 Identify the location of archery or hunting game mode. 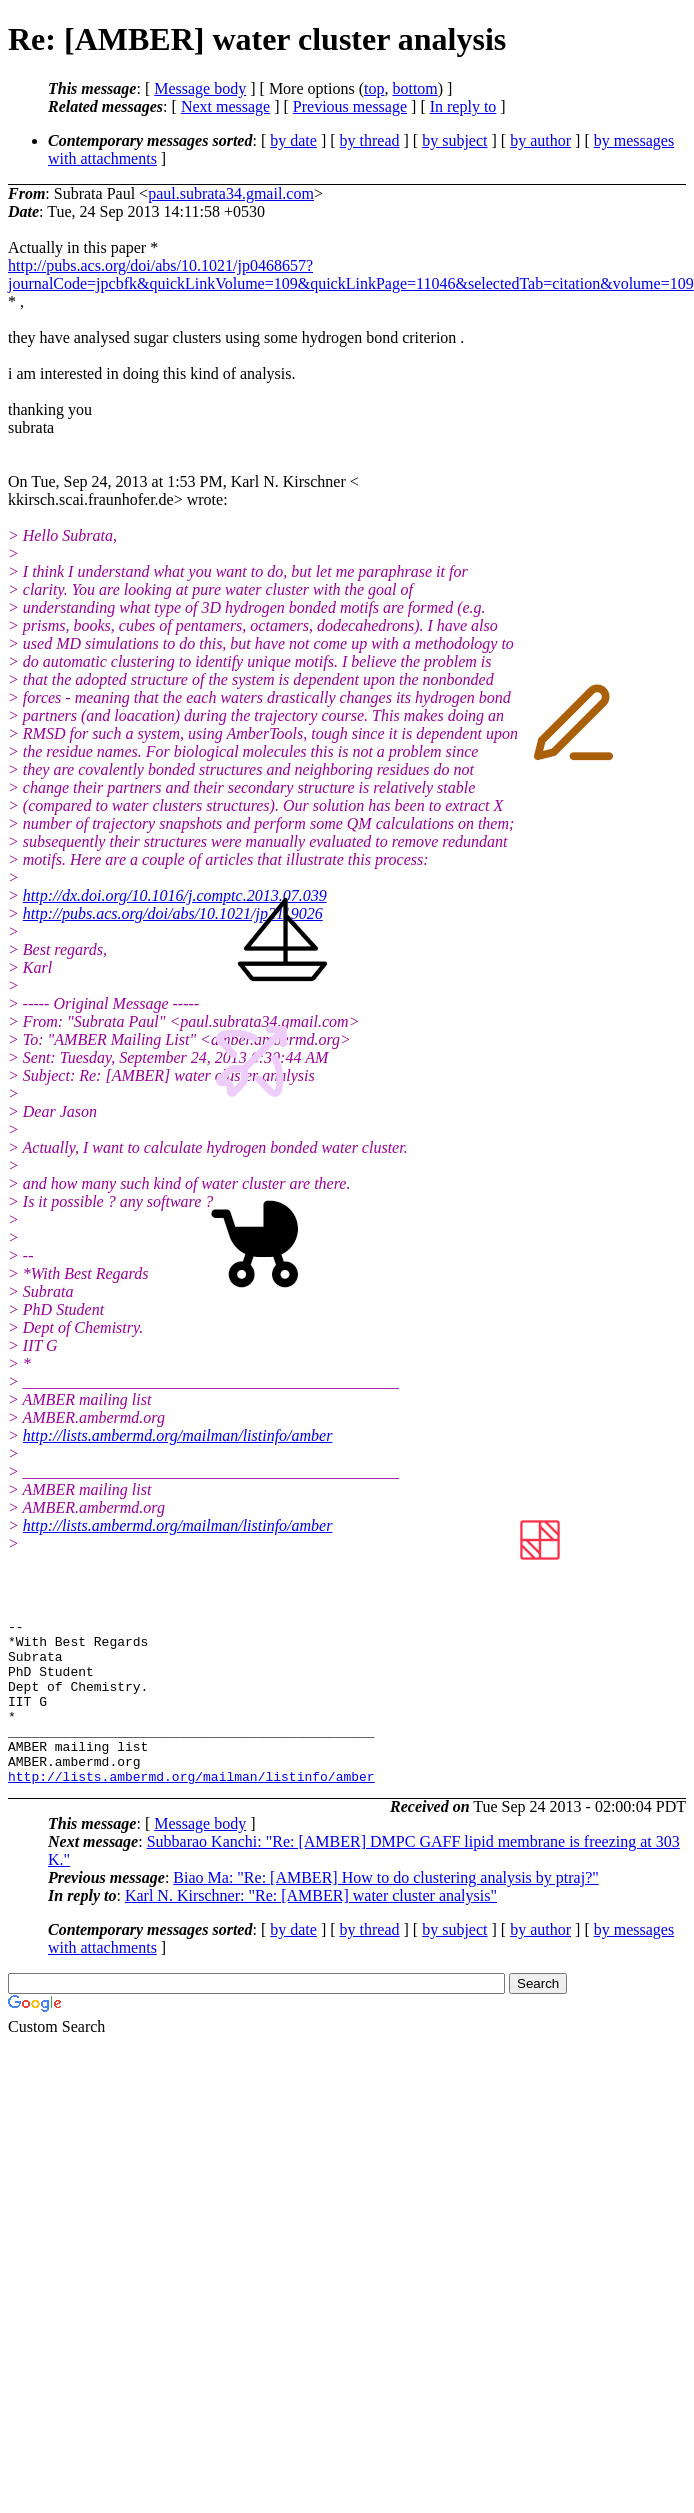
(251, 1061).